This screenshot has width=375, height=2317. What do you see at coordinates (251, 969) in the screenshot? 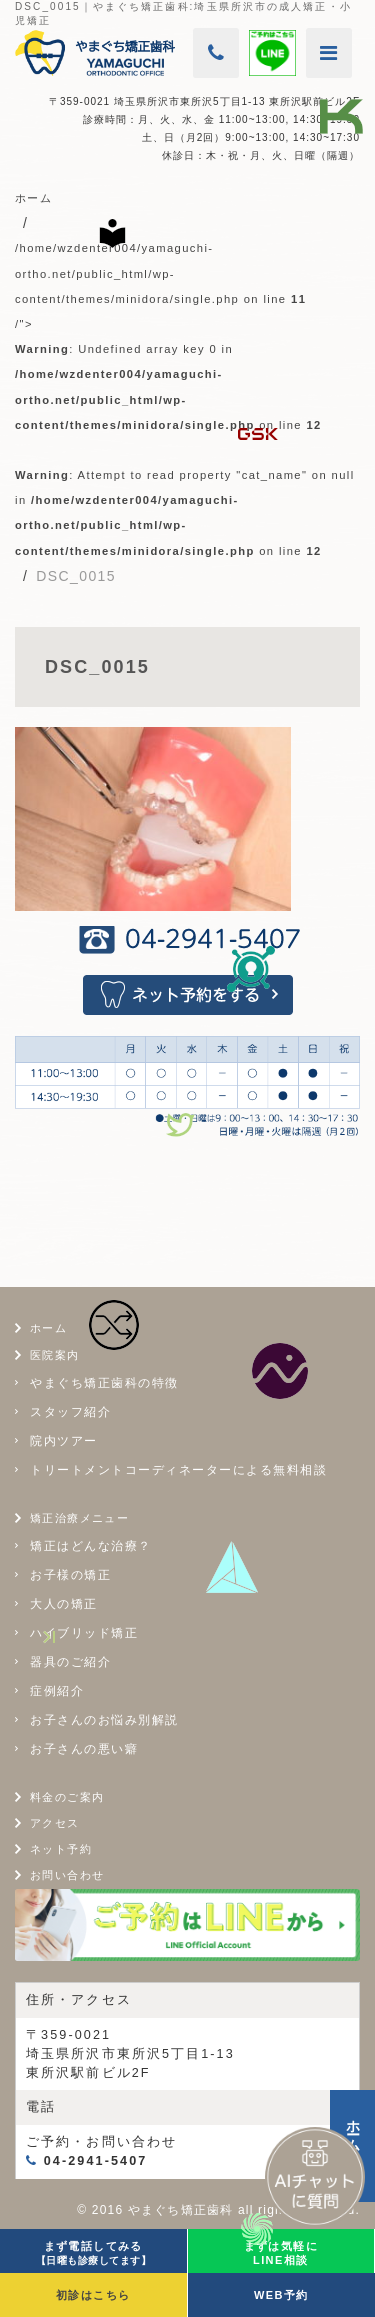
I see `keycdn content delivery network logo` at bounding box center [251, 969].